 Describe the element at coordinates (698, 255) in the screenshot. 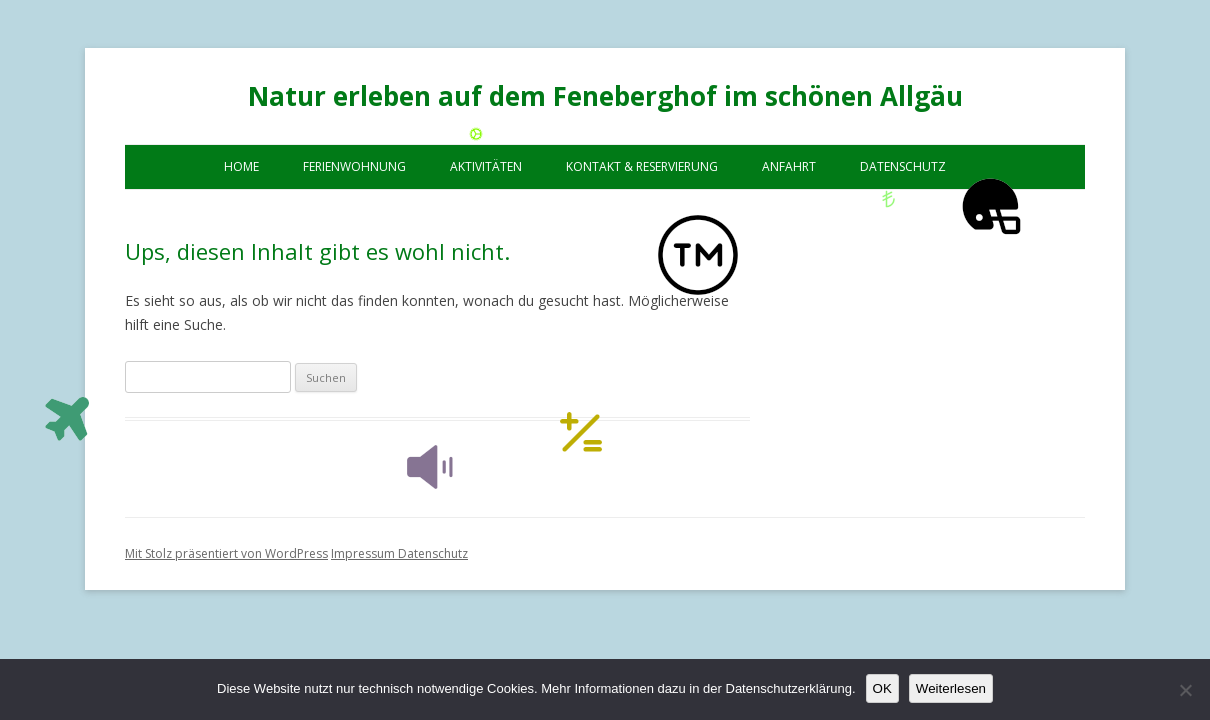

I see `indicates trademarked content or branding` at that location.